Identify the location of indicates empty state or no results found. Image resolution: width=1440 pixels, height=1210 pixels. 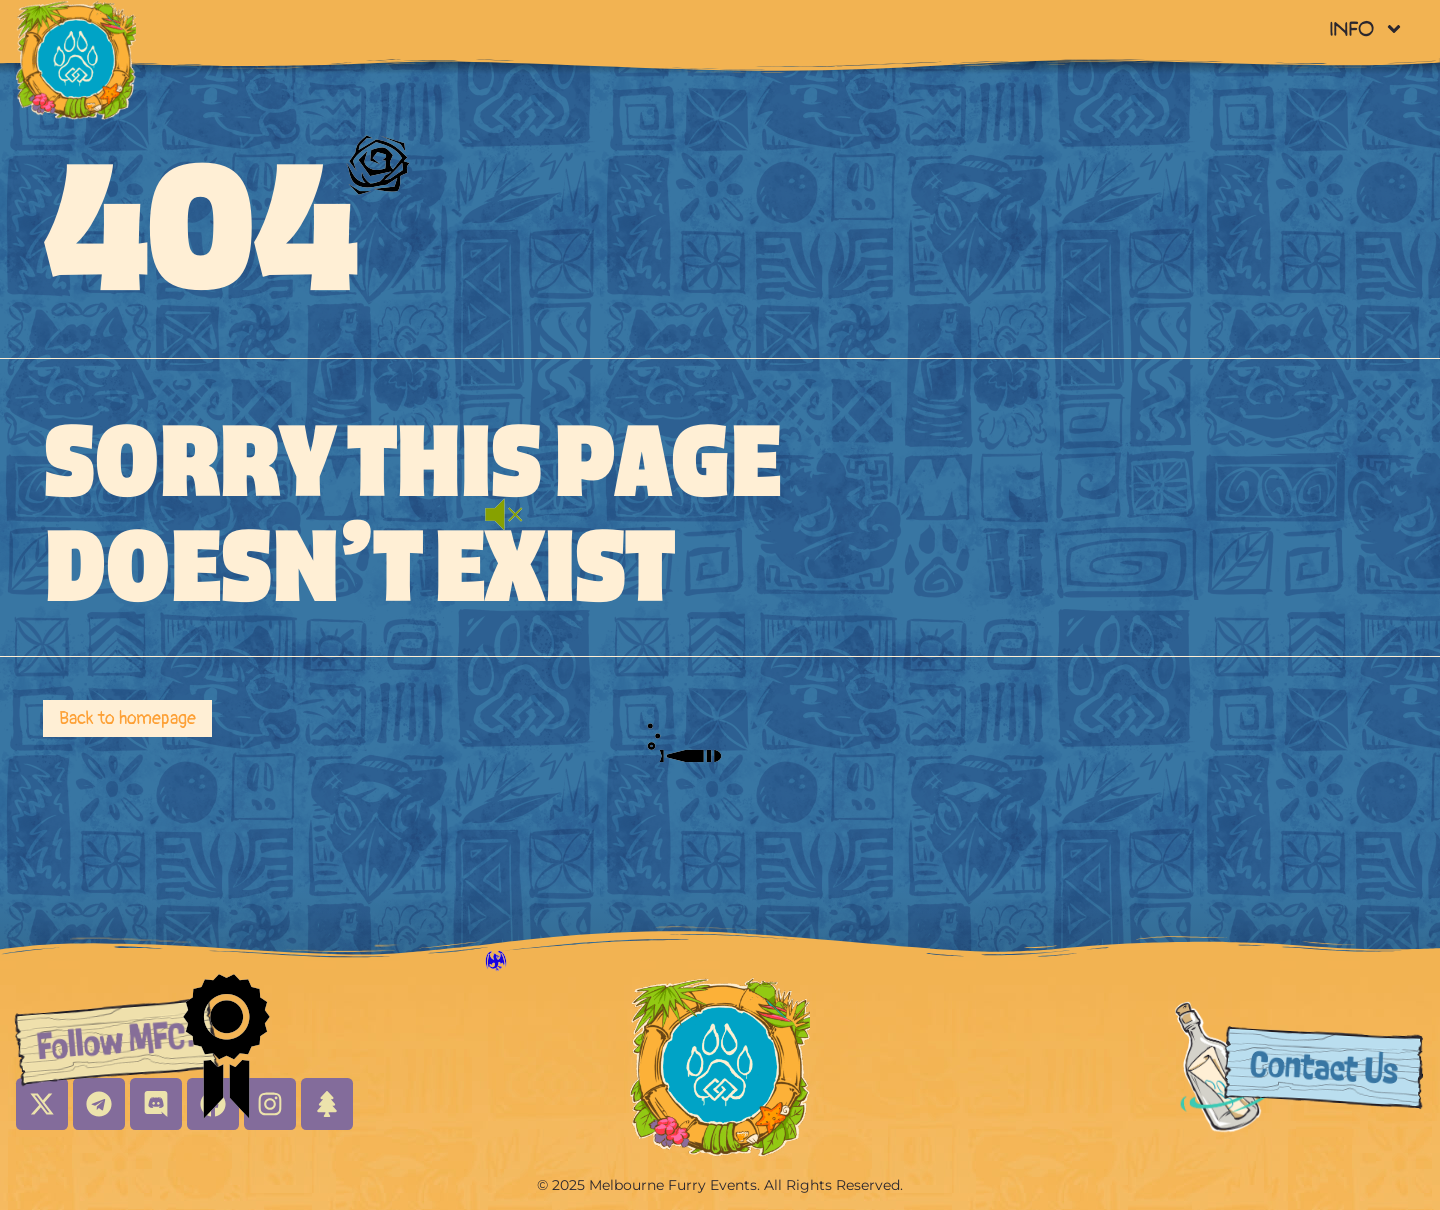
(378, 164).